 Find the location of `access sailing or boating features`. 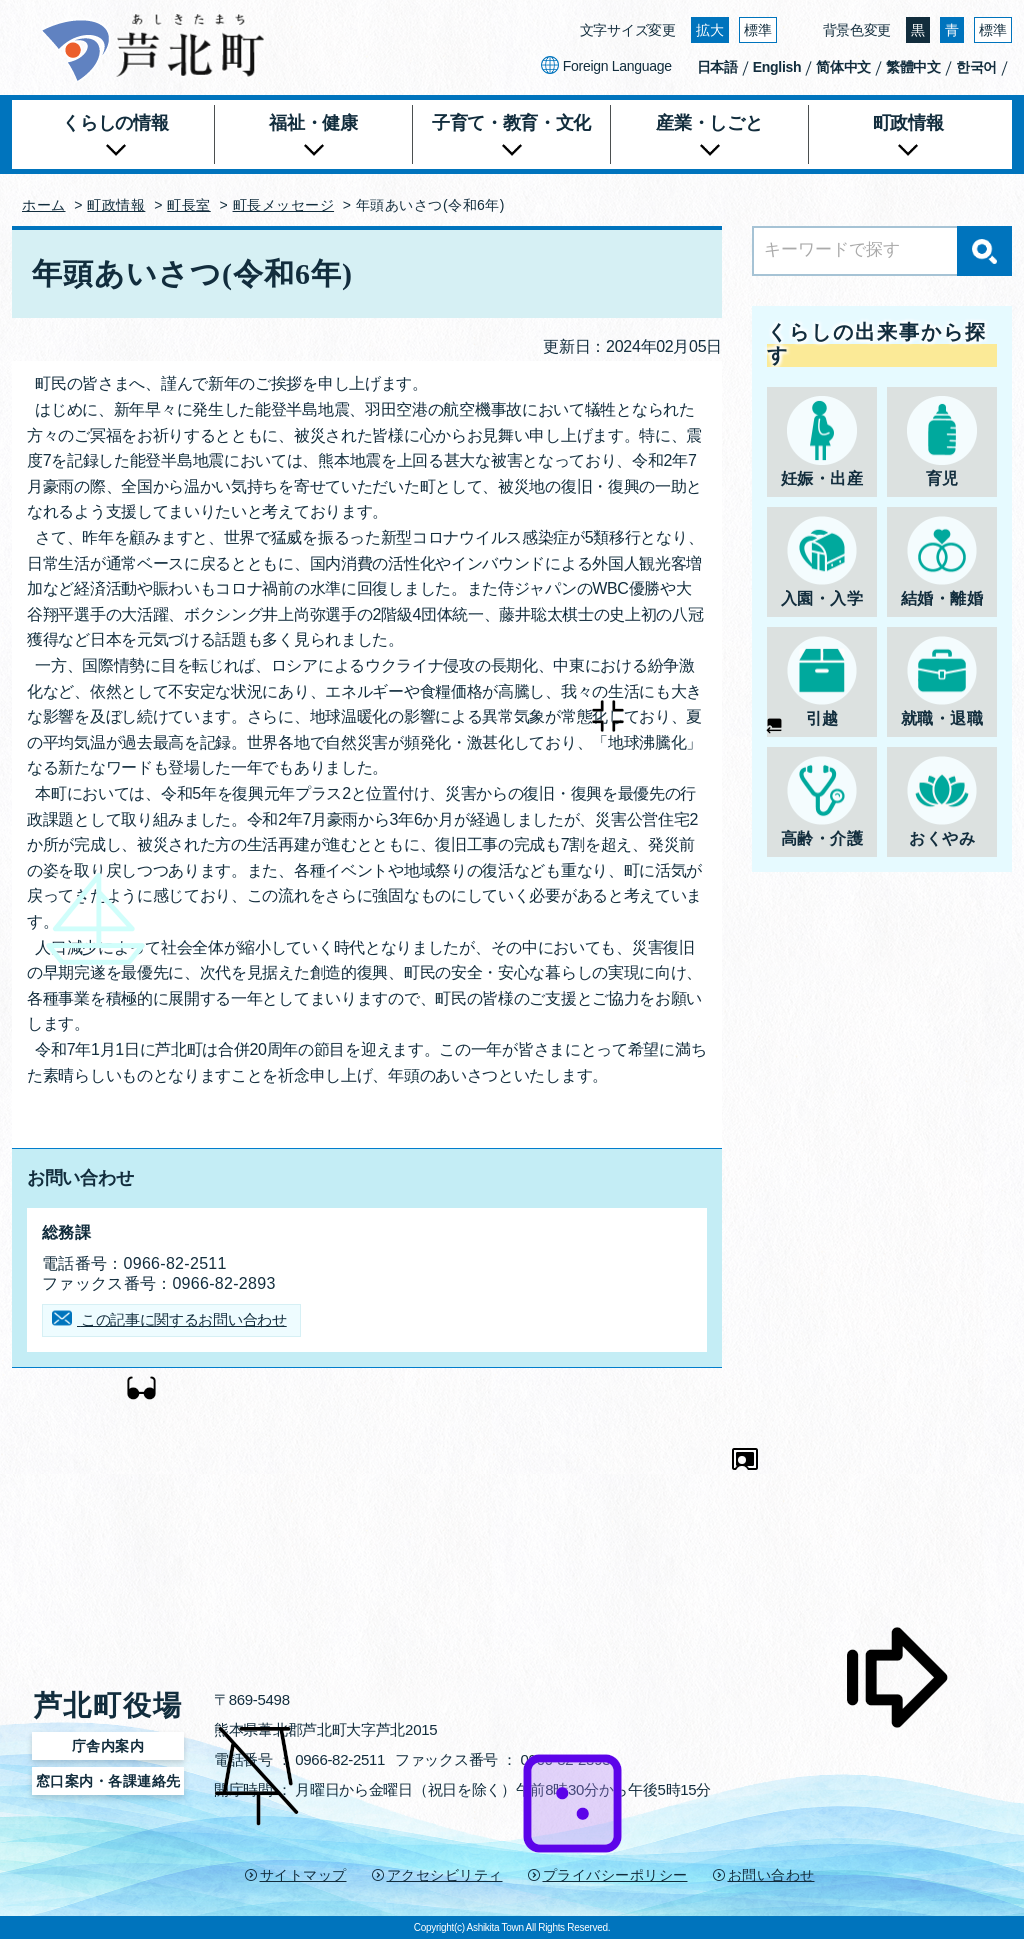

access sailing or boating features is located at coordinates (95, 925).